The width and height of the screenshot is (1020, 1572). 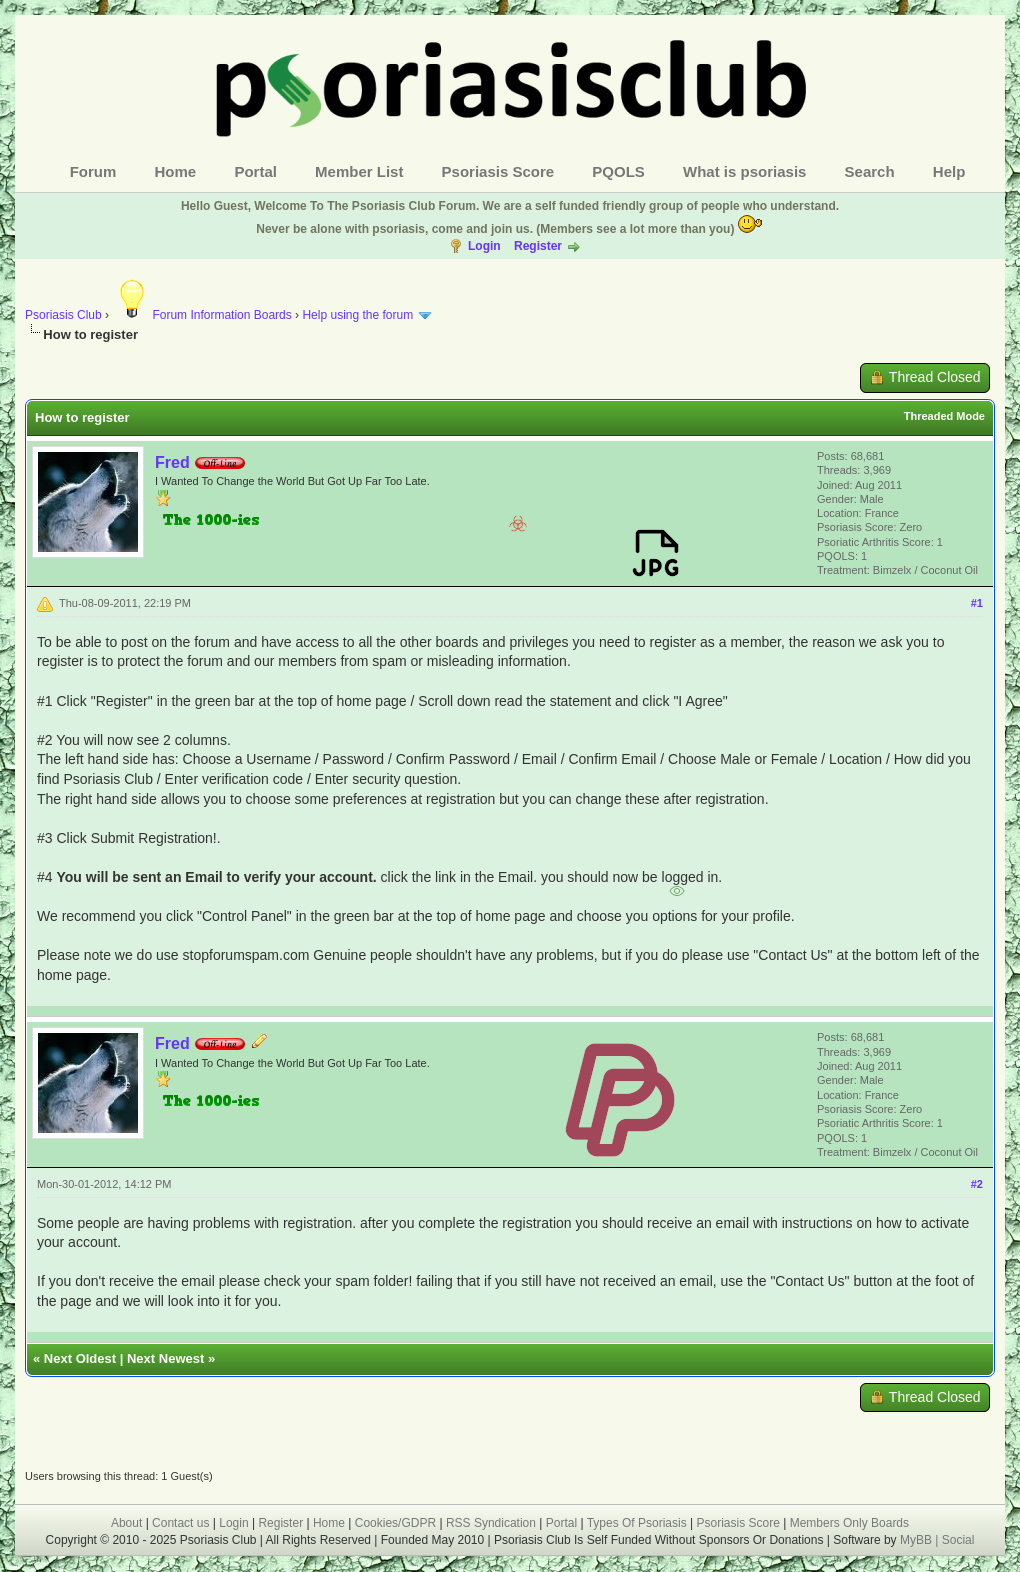 I want to click on view or open a JPG image file, so click(x=657, y=555).